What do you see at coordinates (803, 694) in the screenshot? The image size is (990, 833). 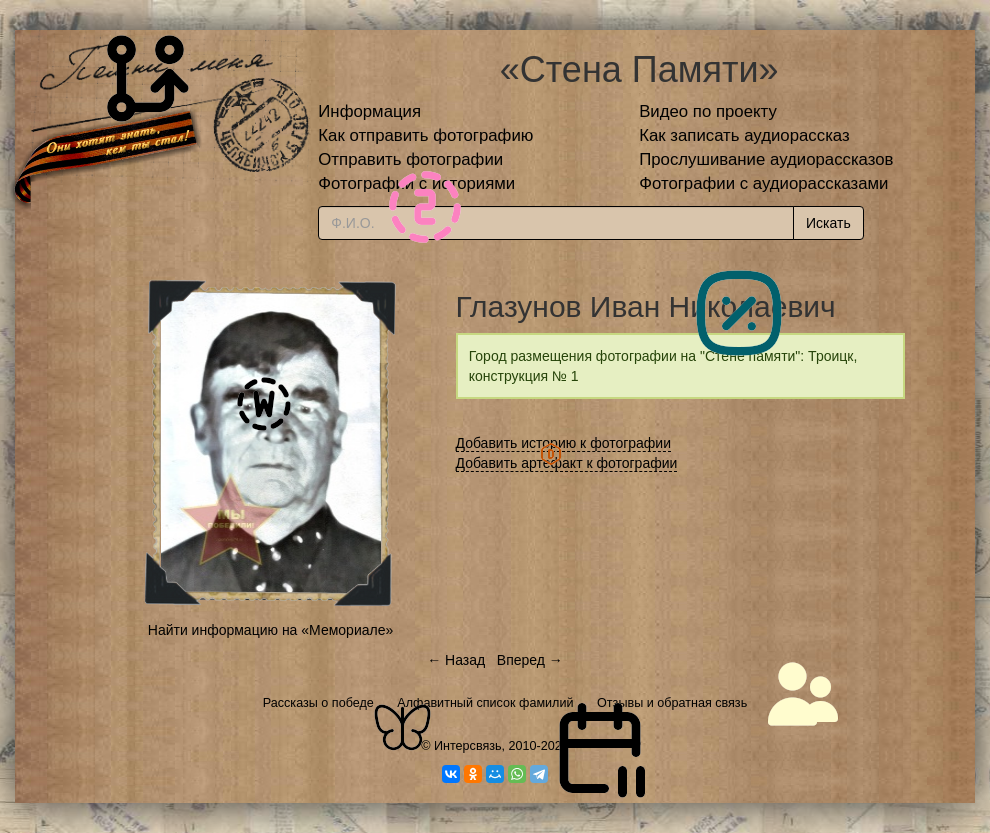 I see `view contacts or friends list` at bounding box center [803, 694].